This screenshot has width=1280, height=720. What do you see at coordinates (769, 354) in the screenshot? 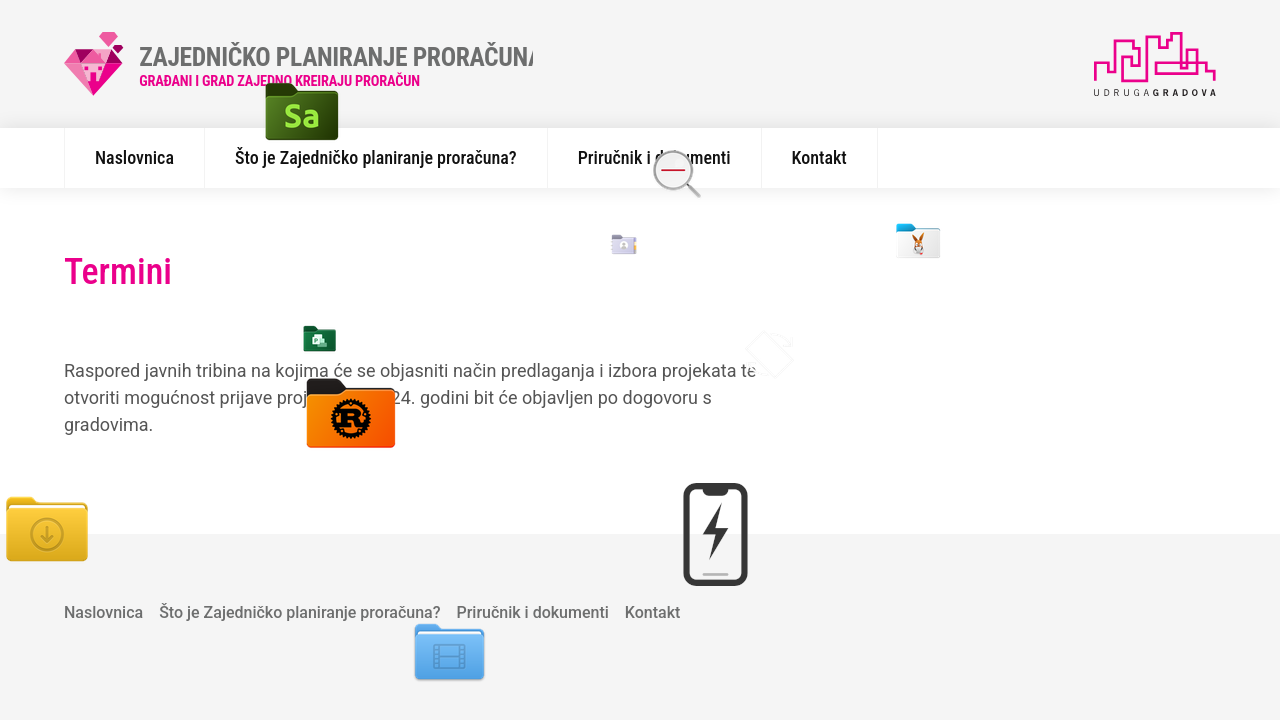
I see `screen rotation is enabled` at bounding box center [769, 354].